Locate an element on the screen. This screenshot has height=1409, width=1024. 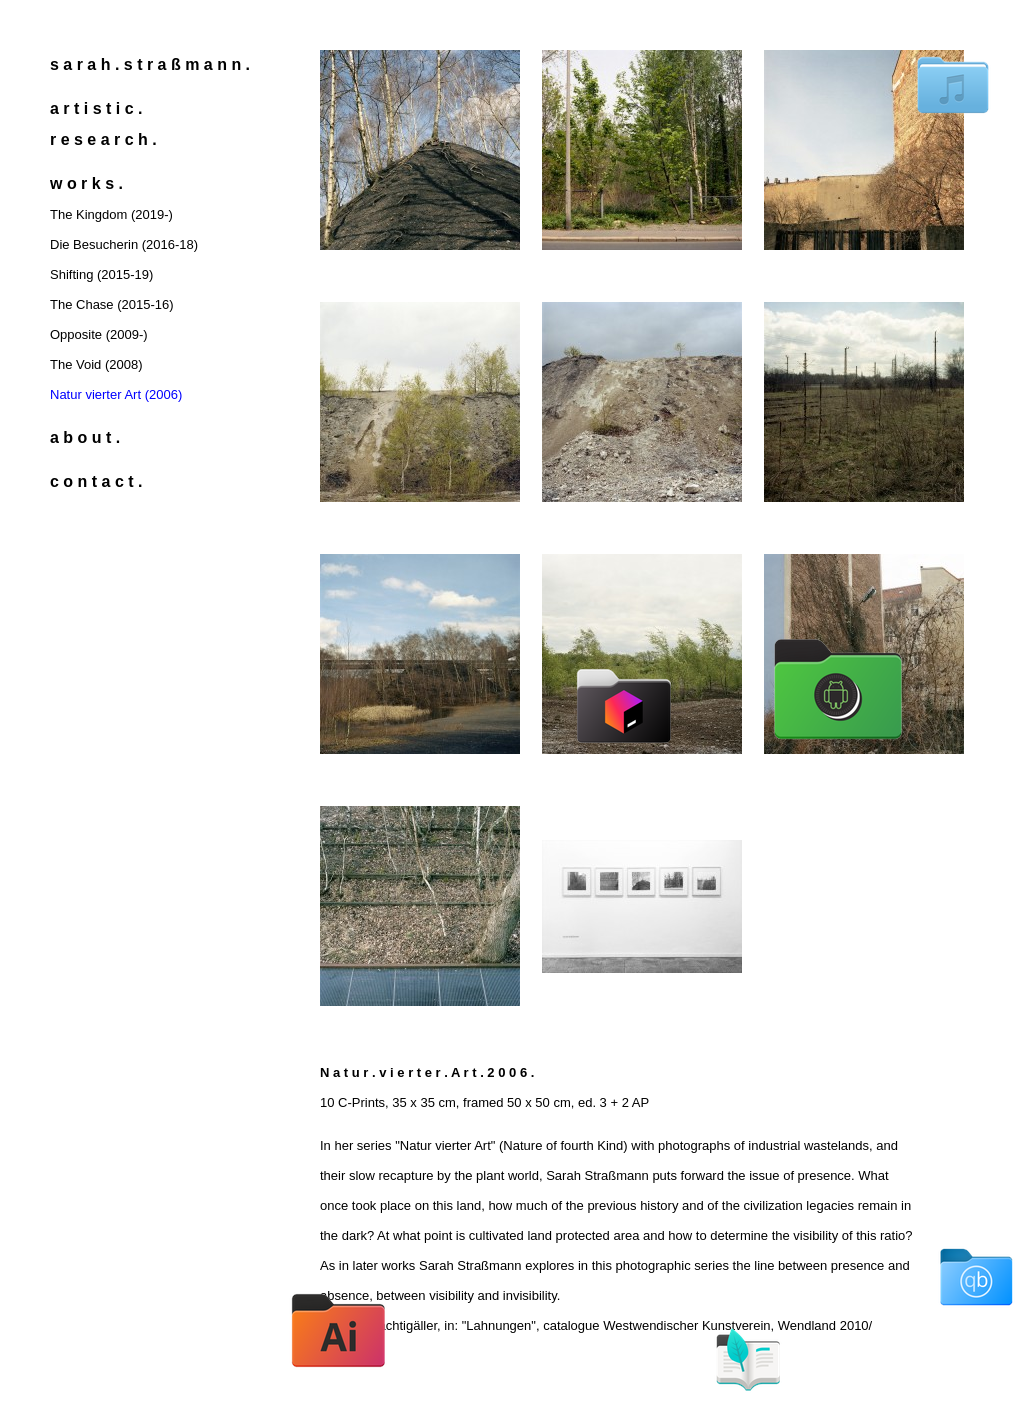
open your music folder is located at coordinates (953, 85).